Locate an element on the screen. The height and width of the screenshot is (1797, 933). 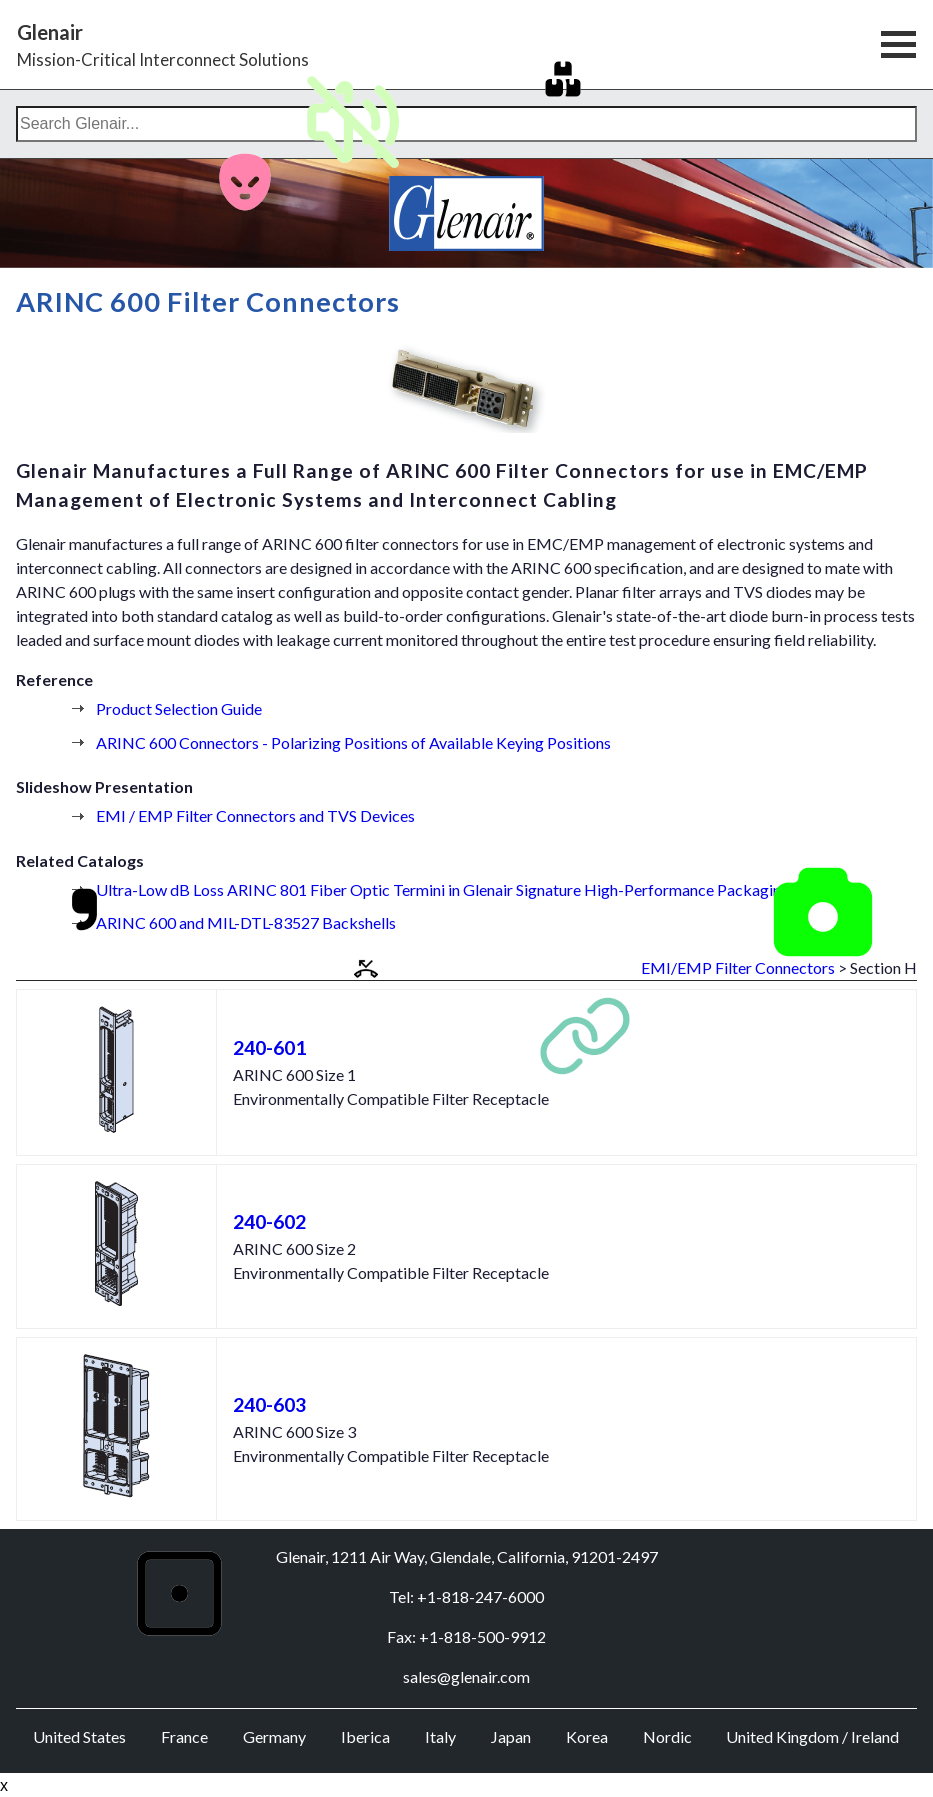
take a photo is located at coordinates (823, 912).